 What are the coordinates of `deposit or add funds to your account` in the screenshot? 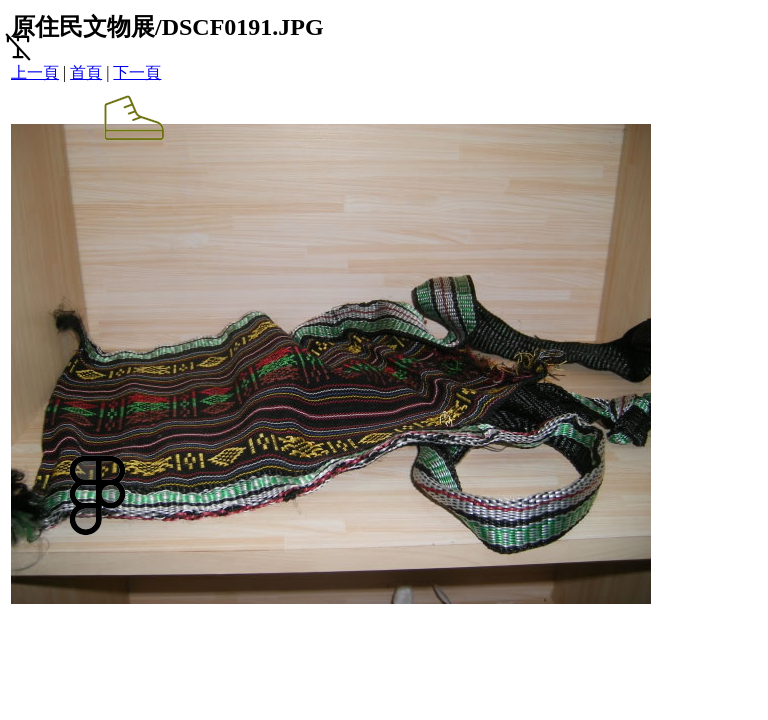 It's located at (445, 418).